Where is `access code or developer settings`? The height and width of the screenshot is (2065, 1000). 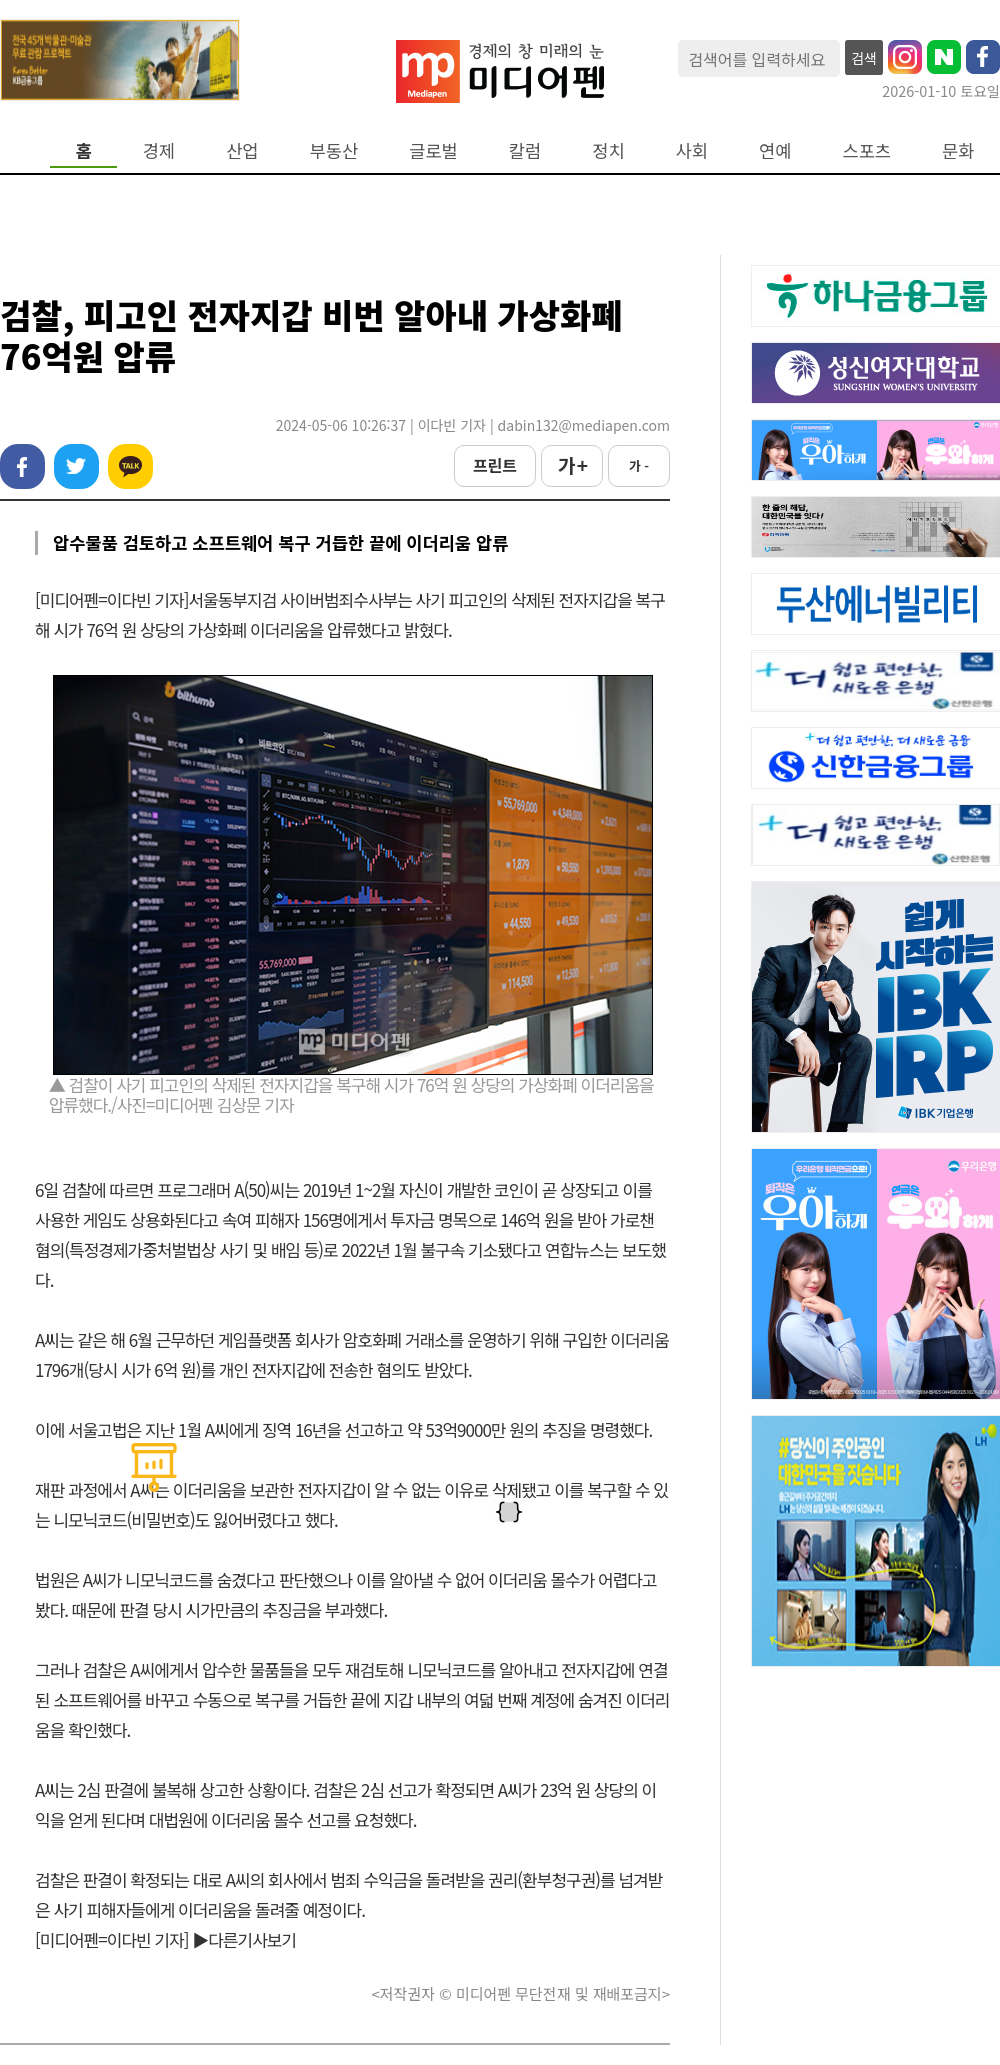
access code or developer settings is located at coordinates (509, 1512).